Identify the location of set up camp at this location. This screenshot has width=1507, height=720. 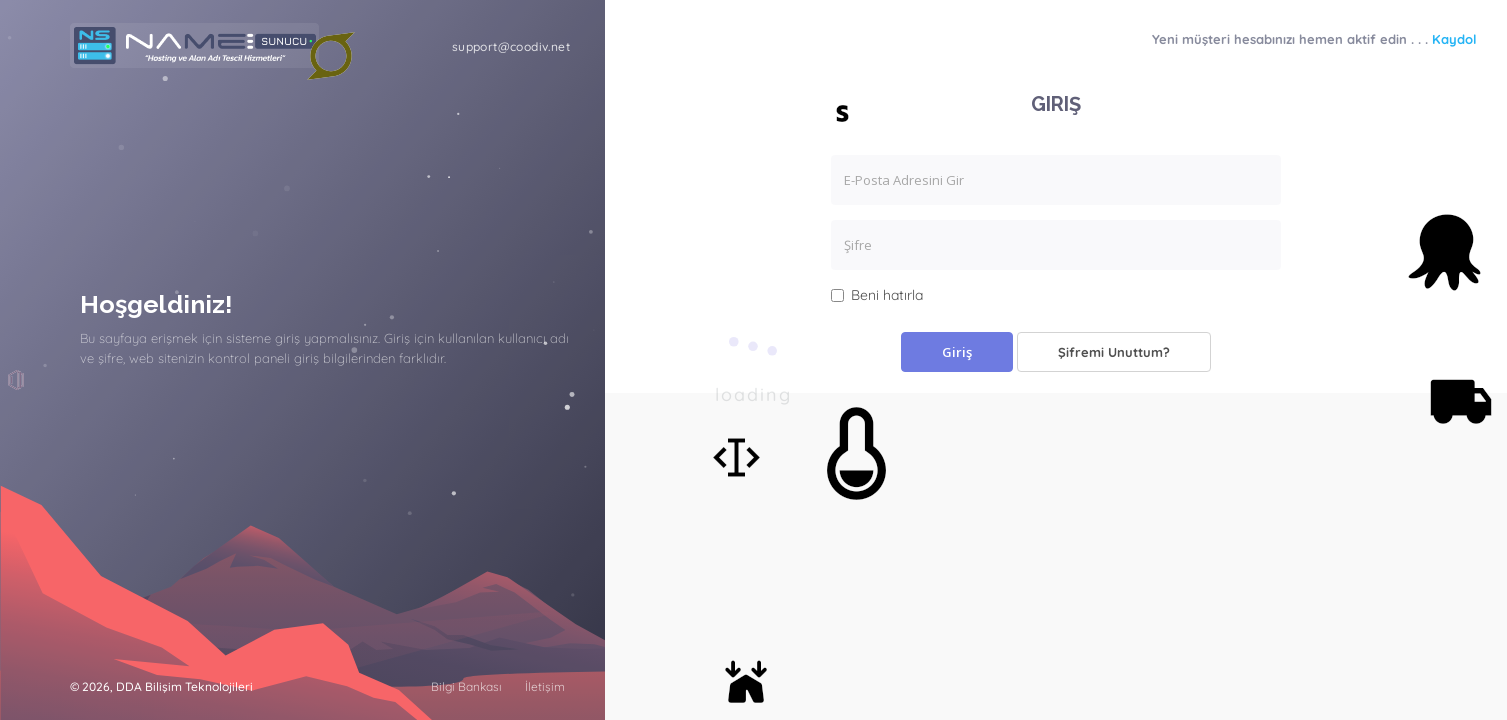
(746, 682).